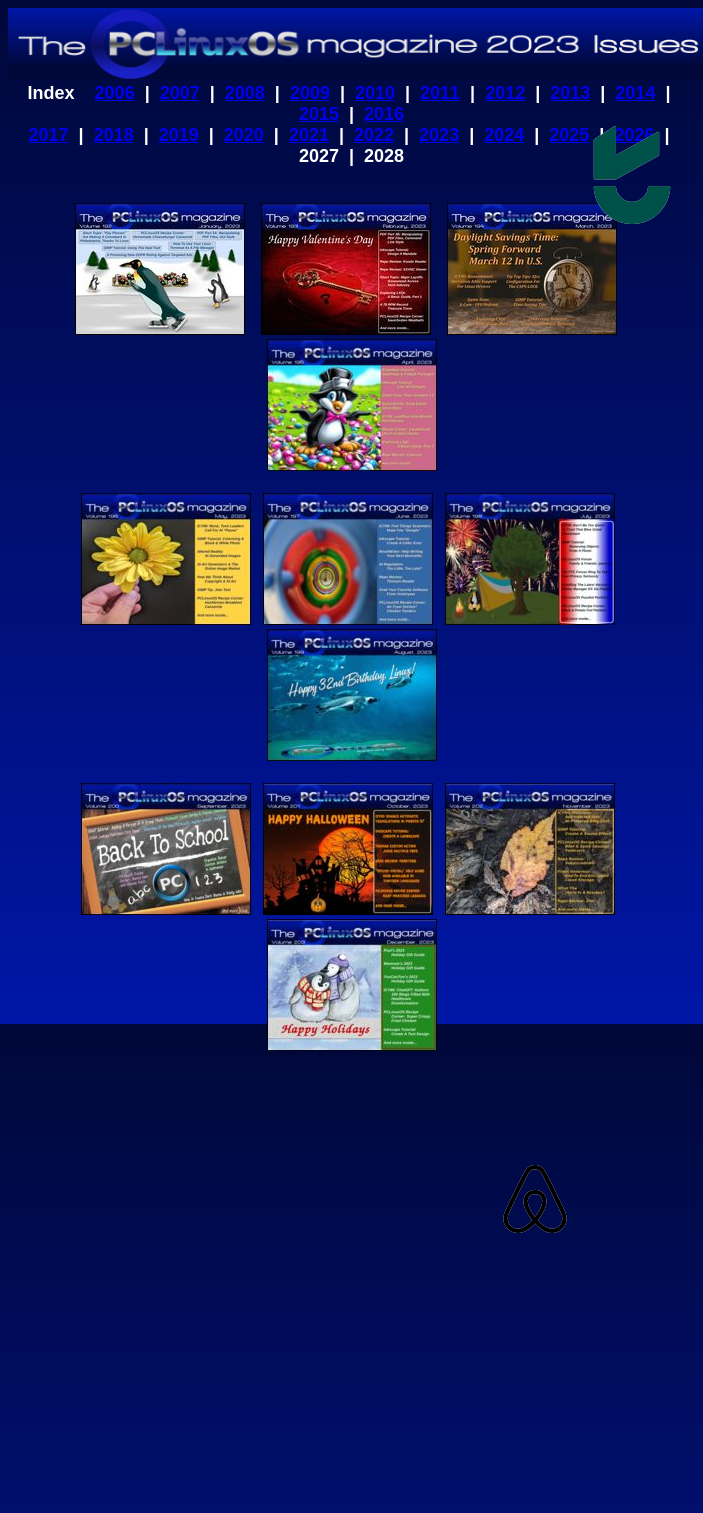  Describe the element at coordinates (535, 1199) in the screenshot. I see `open the Airbnb app` at that location.